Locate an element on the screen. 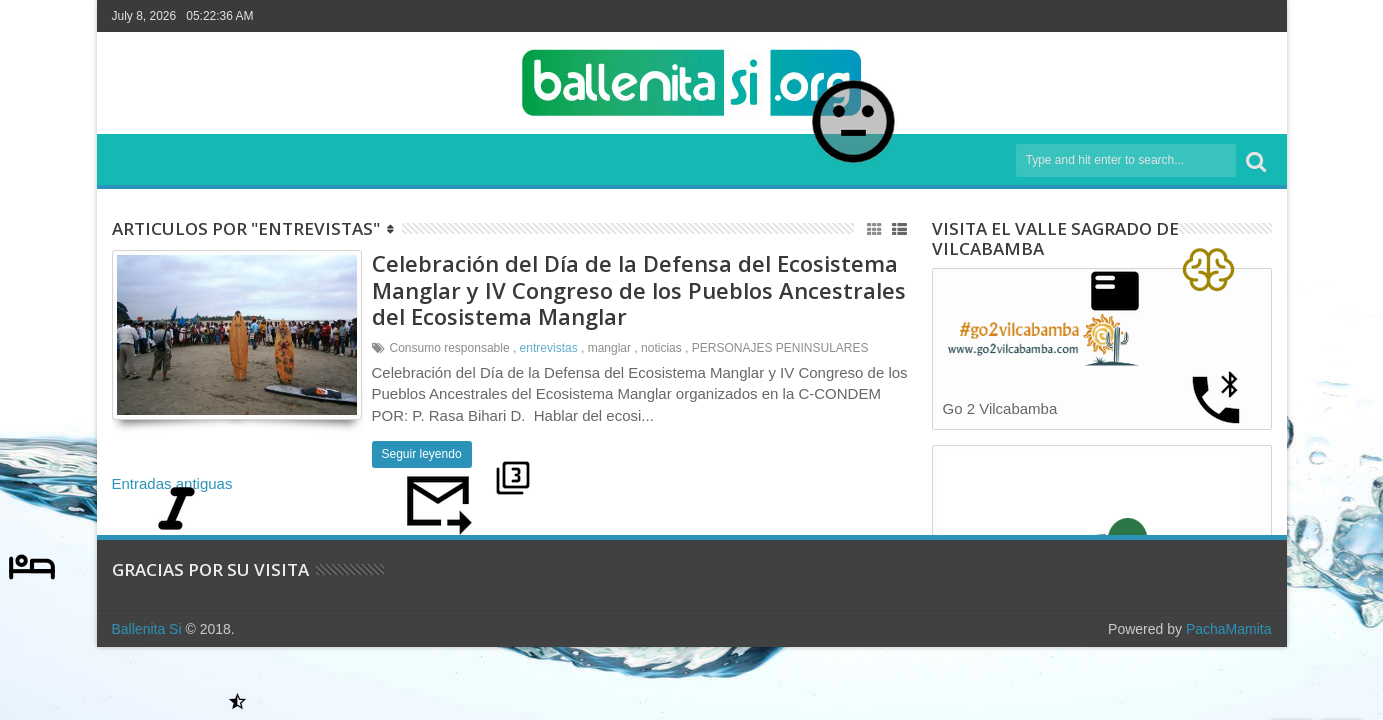 This screenshot has height=720, width=1383. forward an email to another recipient is located at coordinates (438, 501).